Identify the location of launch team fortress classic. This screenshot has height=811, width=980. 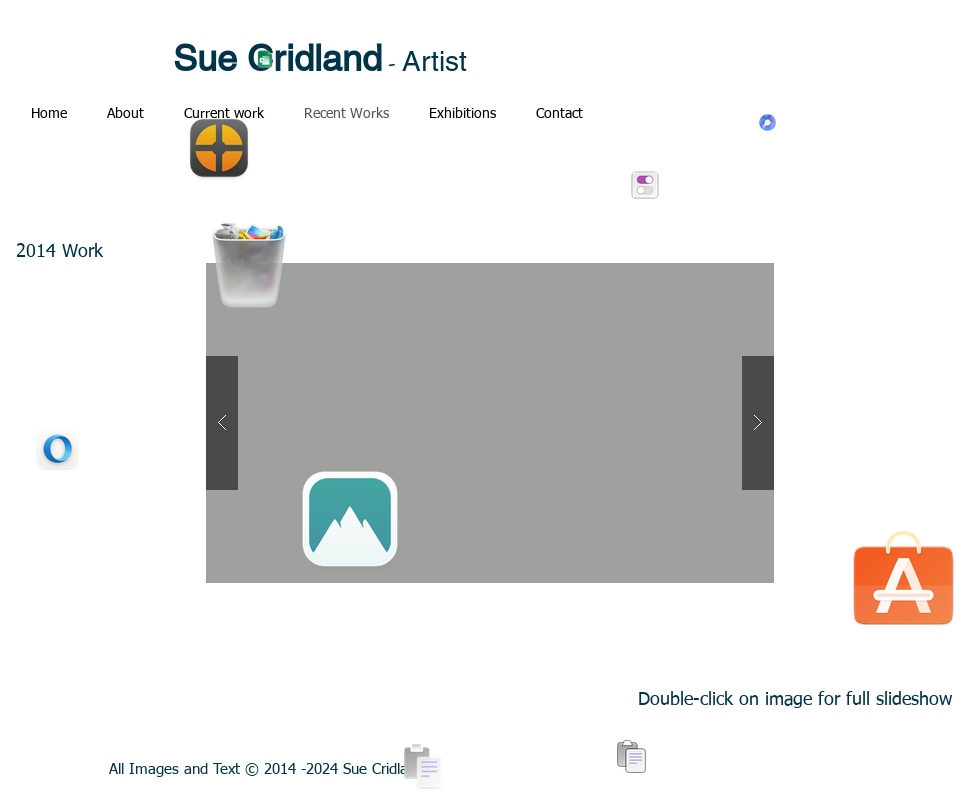
(219, 148).